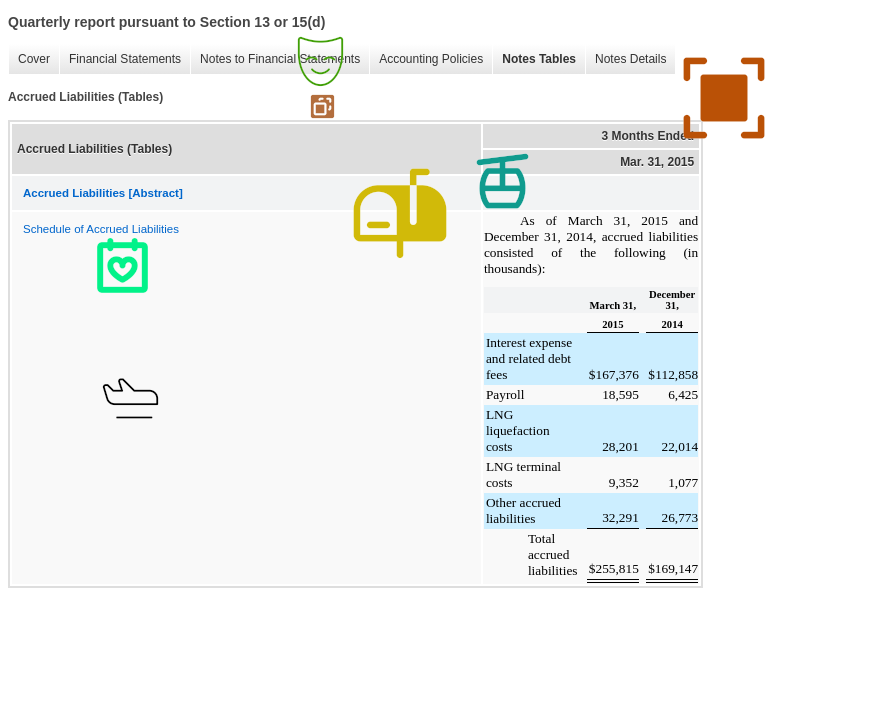 The image size is (885, 720). Describe the element at coordinates (502, 182) in the screenshot. I see `access ski lift or cable car information` at that location.